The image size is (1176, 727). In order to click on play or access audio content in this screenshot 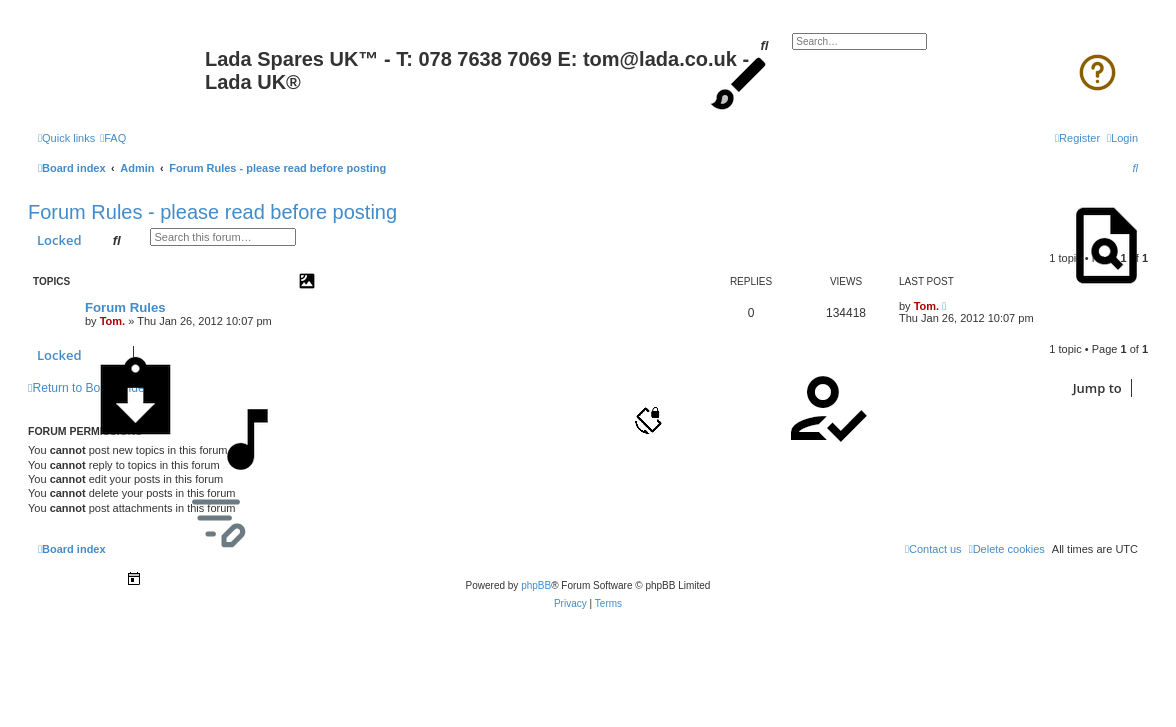, I will do `click(247, 439)`.